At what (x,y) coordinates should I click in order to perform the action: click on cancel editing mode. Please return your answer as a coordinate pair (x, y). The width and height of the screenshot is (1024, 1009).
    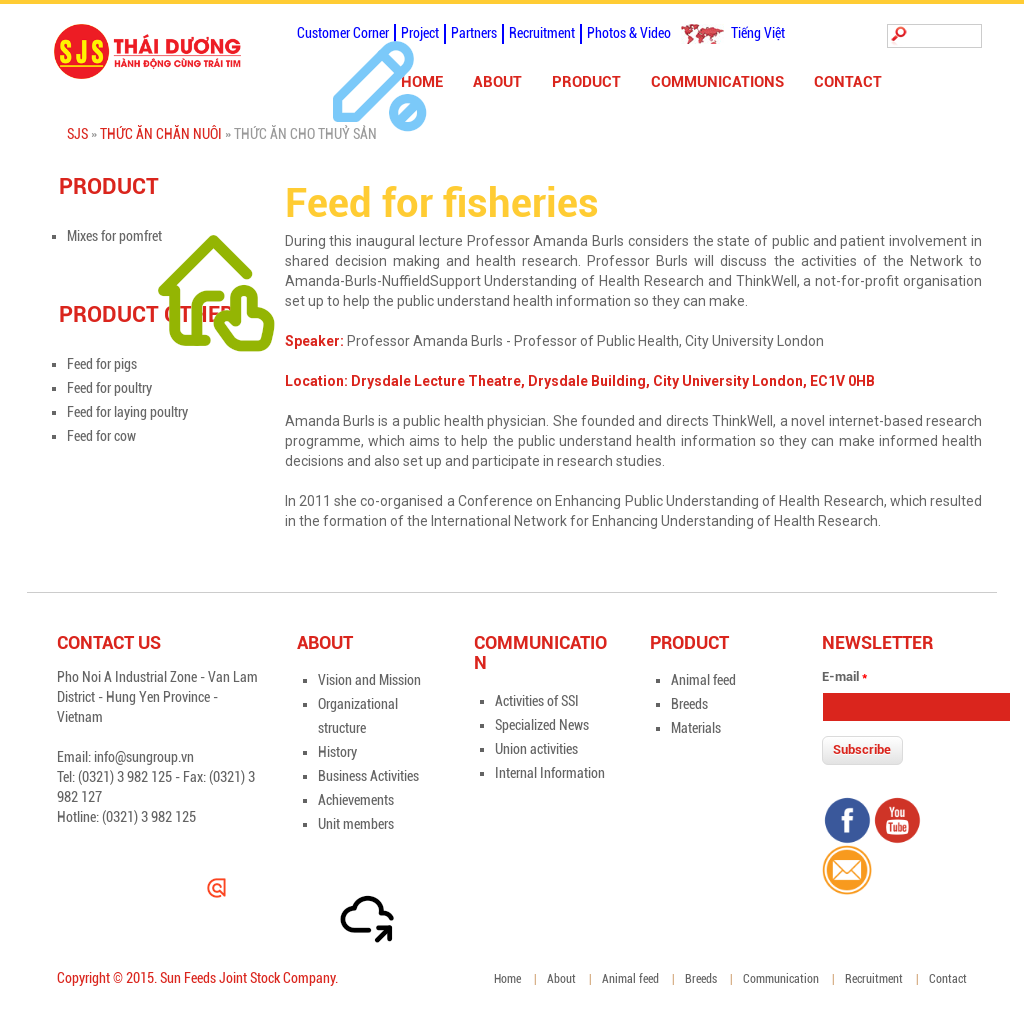
    Looking at the image, I should click on (375, 80).